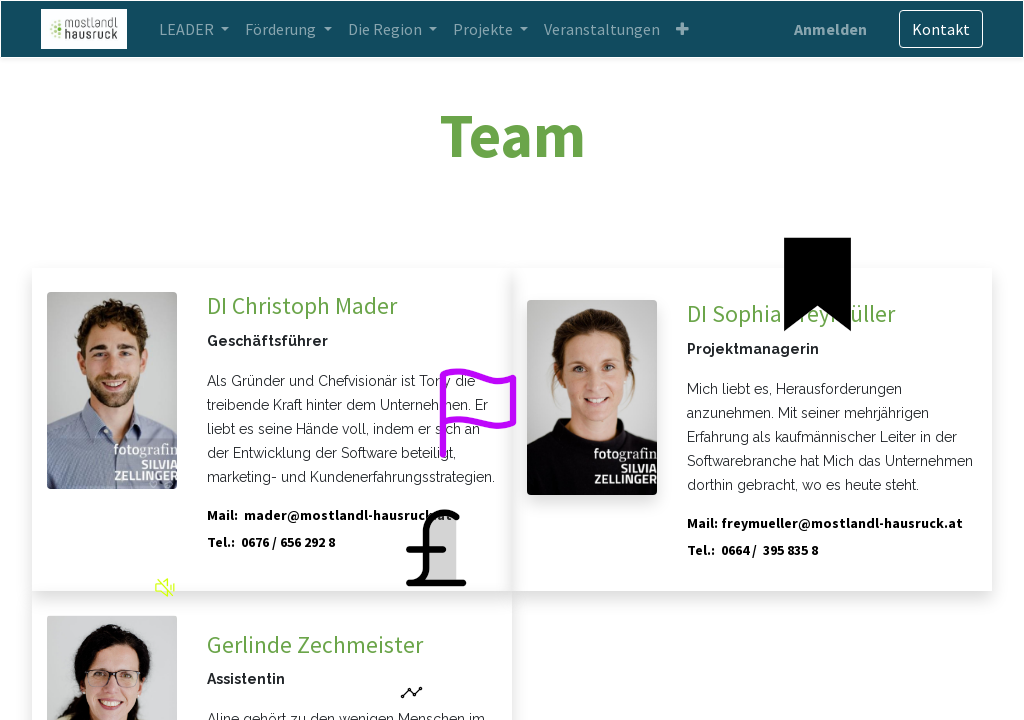 The width and height of the screenshot is (1024, 720). I want to click on mute audio, so click(164, 587).